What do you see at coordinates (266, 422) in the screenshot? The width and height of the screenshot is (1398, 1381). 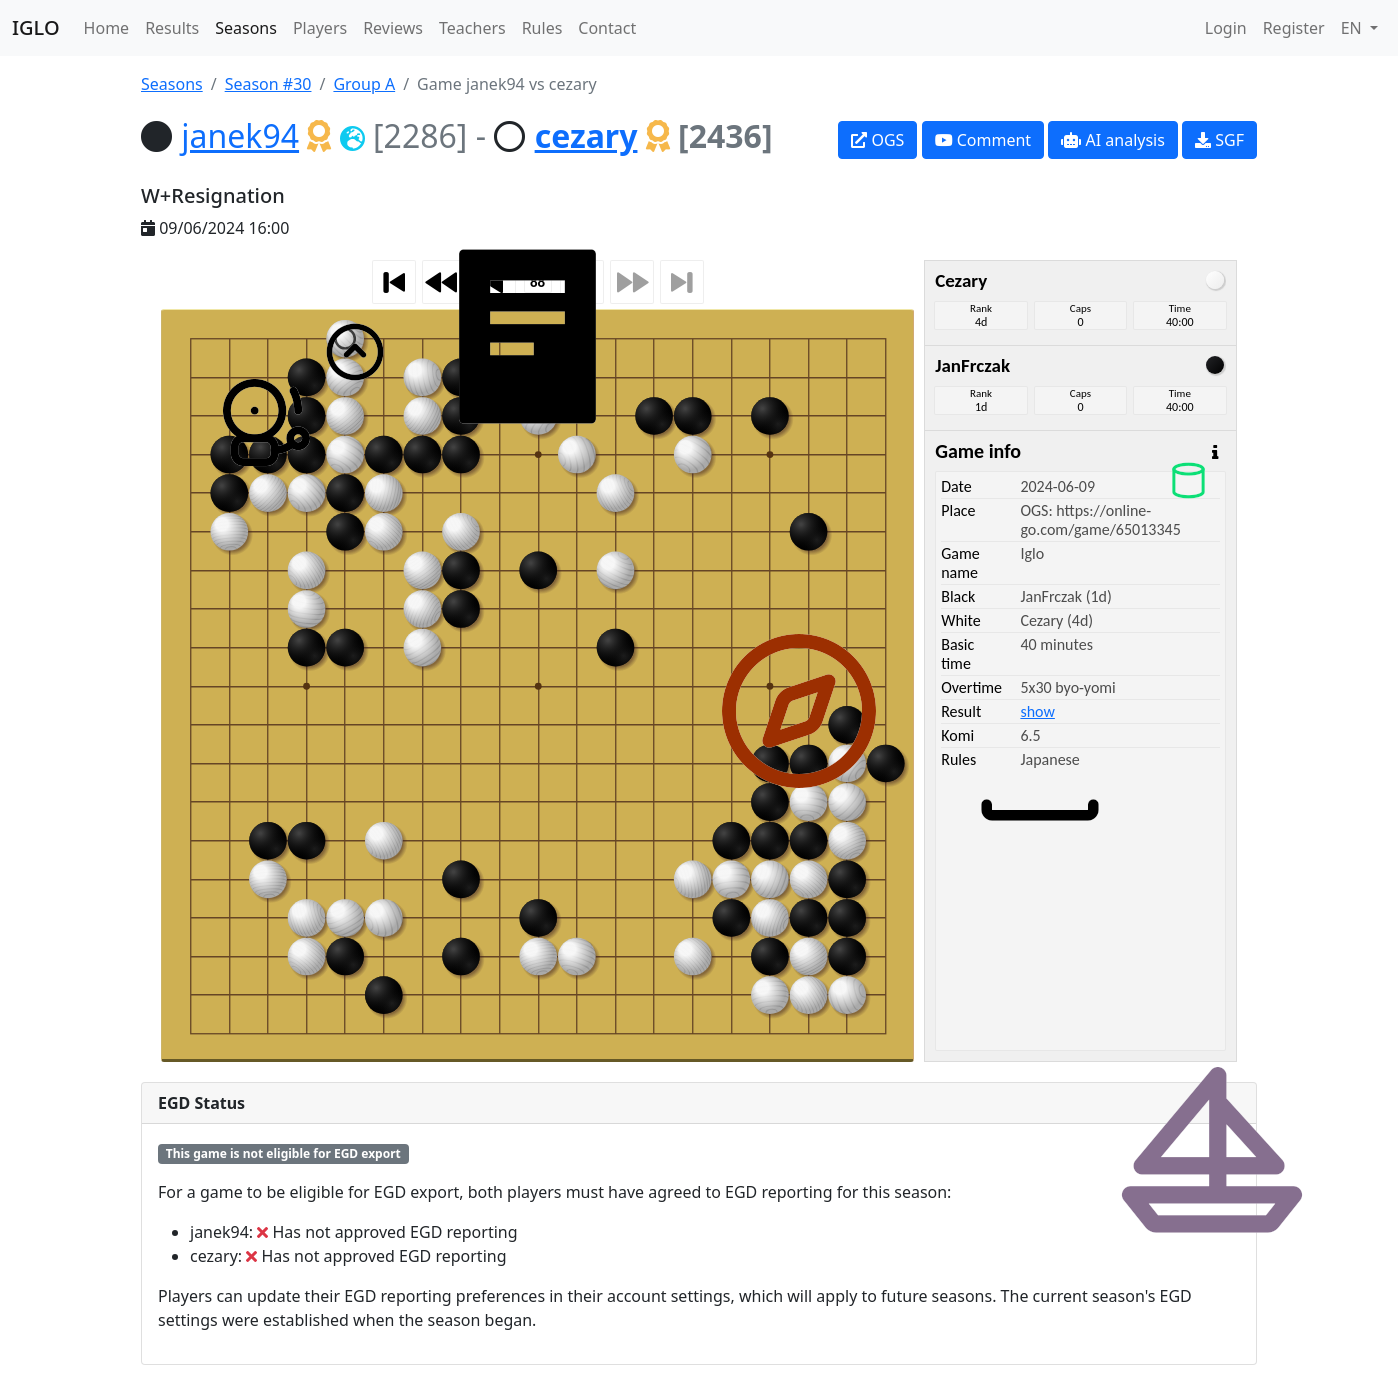 I see `trigger an alarm or alert` at bounding box center [266, 422].